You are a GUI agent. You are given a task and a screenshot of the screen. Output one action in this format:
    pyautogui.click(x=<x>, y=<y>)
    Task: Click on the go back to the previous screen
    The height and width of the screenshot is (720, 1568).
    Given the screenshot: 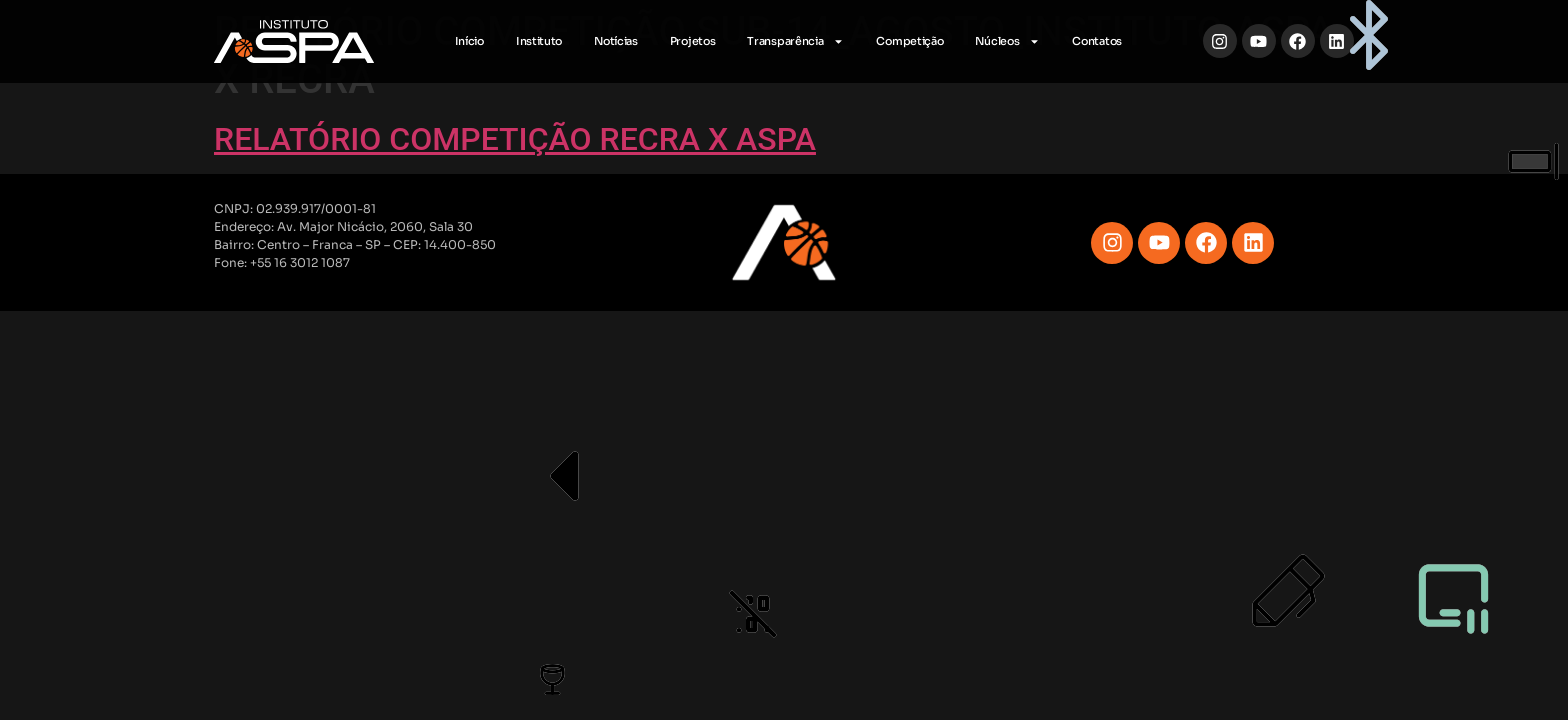 What is the action you would take?
    pyautogui.click(x=568, y=476)
    